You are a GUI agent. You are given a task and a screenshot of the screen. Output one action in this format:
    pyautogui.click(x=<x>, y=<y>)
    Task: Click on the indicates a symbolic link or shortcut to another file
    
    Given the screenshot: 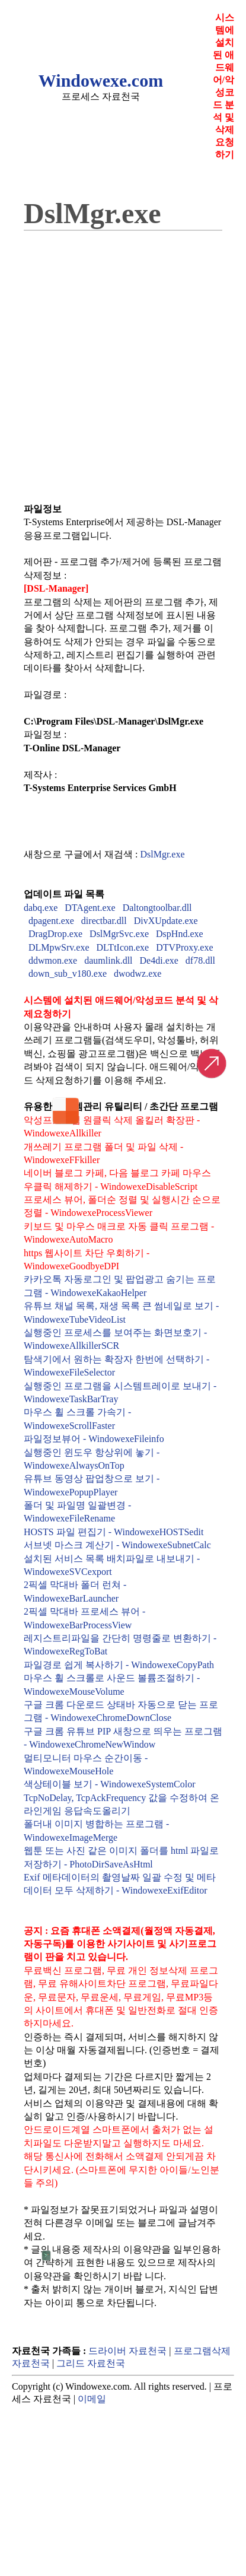 What is the action you would take?
    pyautogui.click(x=212, y=1063)
    